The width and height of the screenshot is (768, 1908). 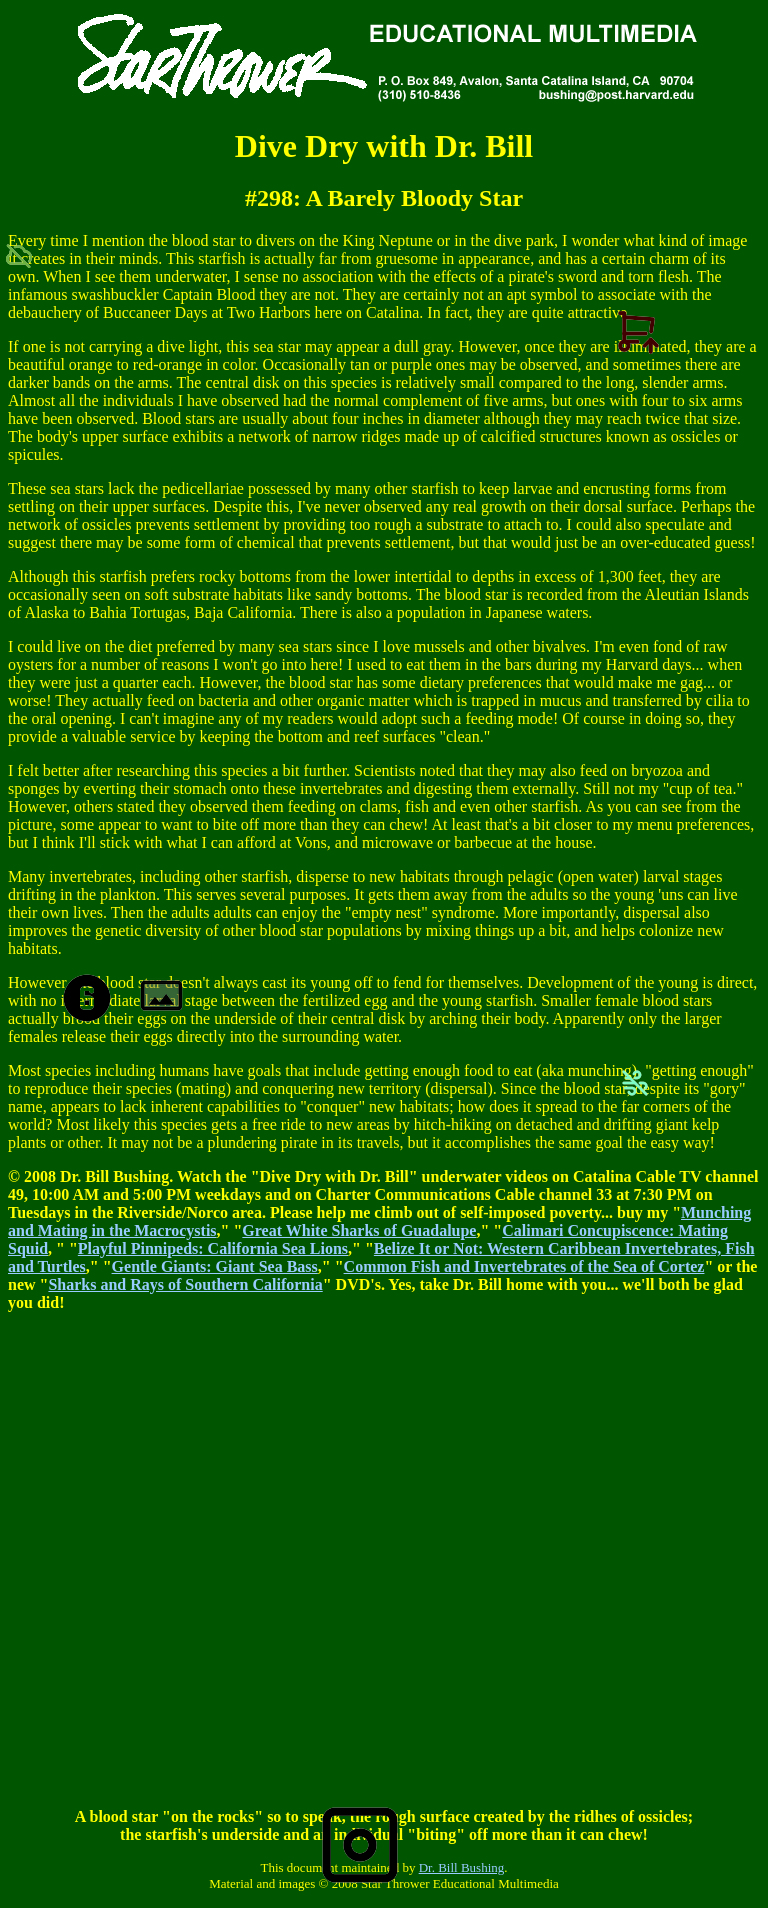 What do you see at coordinates (360, 1845) in the screenshot?
I see `apply a mask to selected layer or object` at bounding box center [360, 1845].